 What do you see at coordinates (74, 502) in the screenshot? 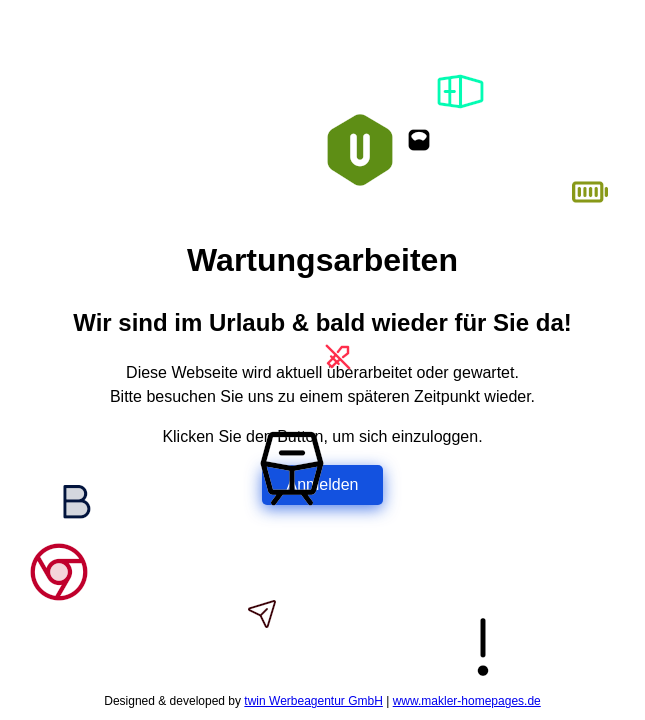
I see `apply bold formatting to selected text` at bounding box center [74, 502].